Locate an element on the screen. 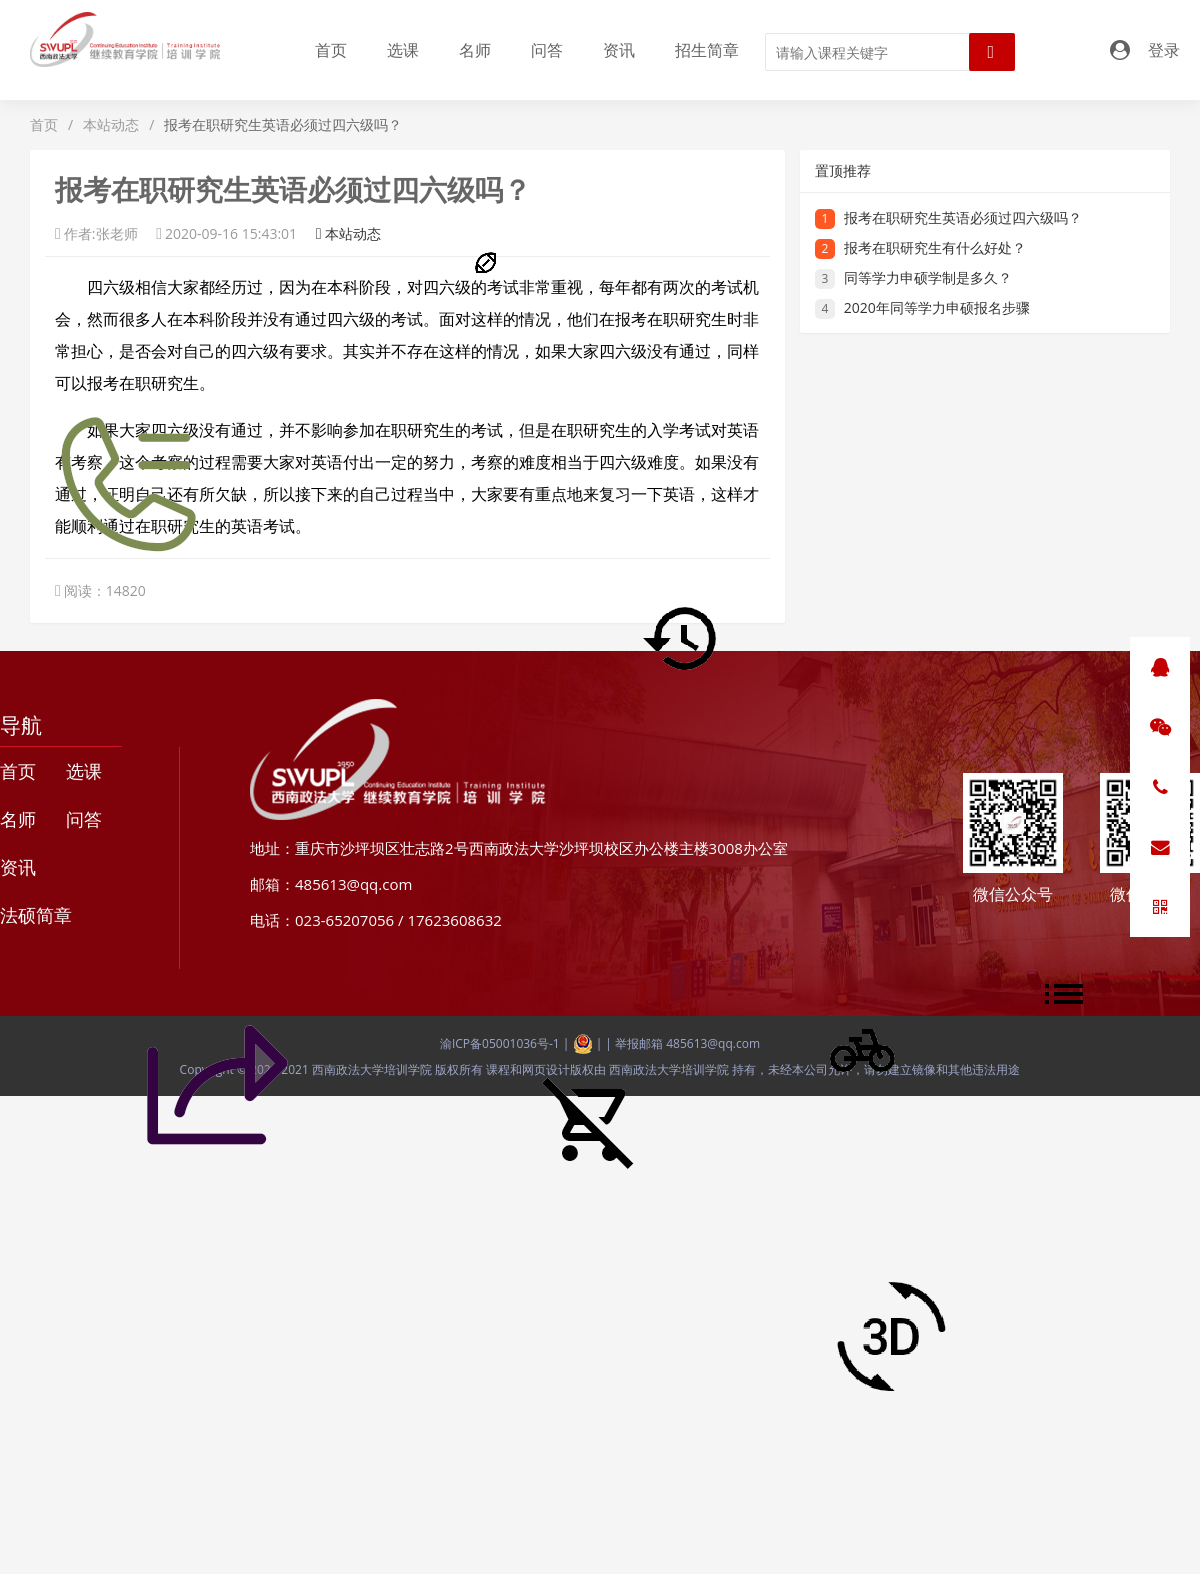  share this content with others is located at coordinates (217, 1079).